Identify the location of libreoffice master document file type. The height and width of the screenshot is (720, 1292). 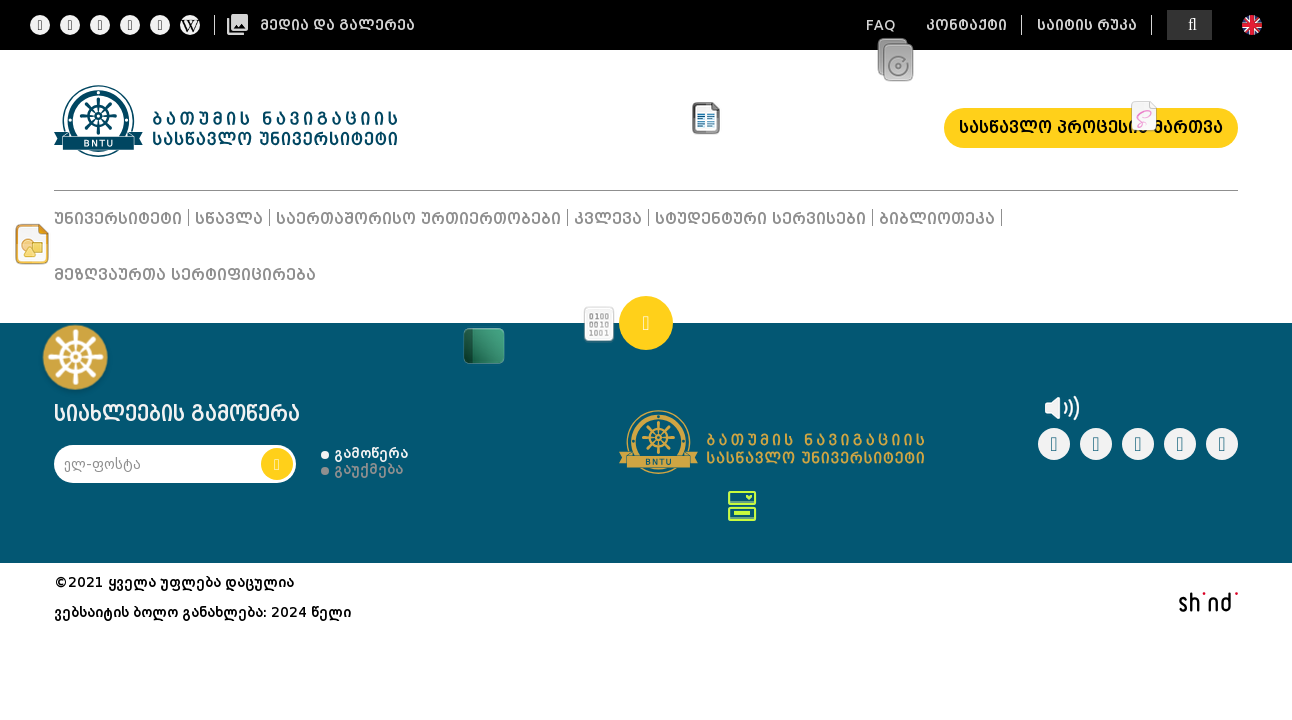
(706, 118).